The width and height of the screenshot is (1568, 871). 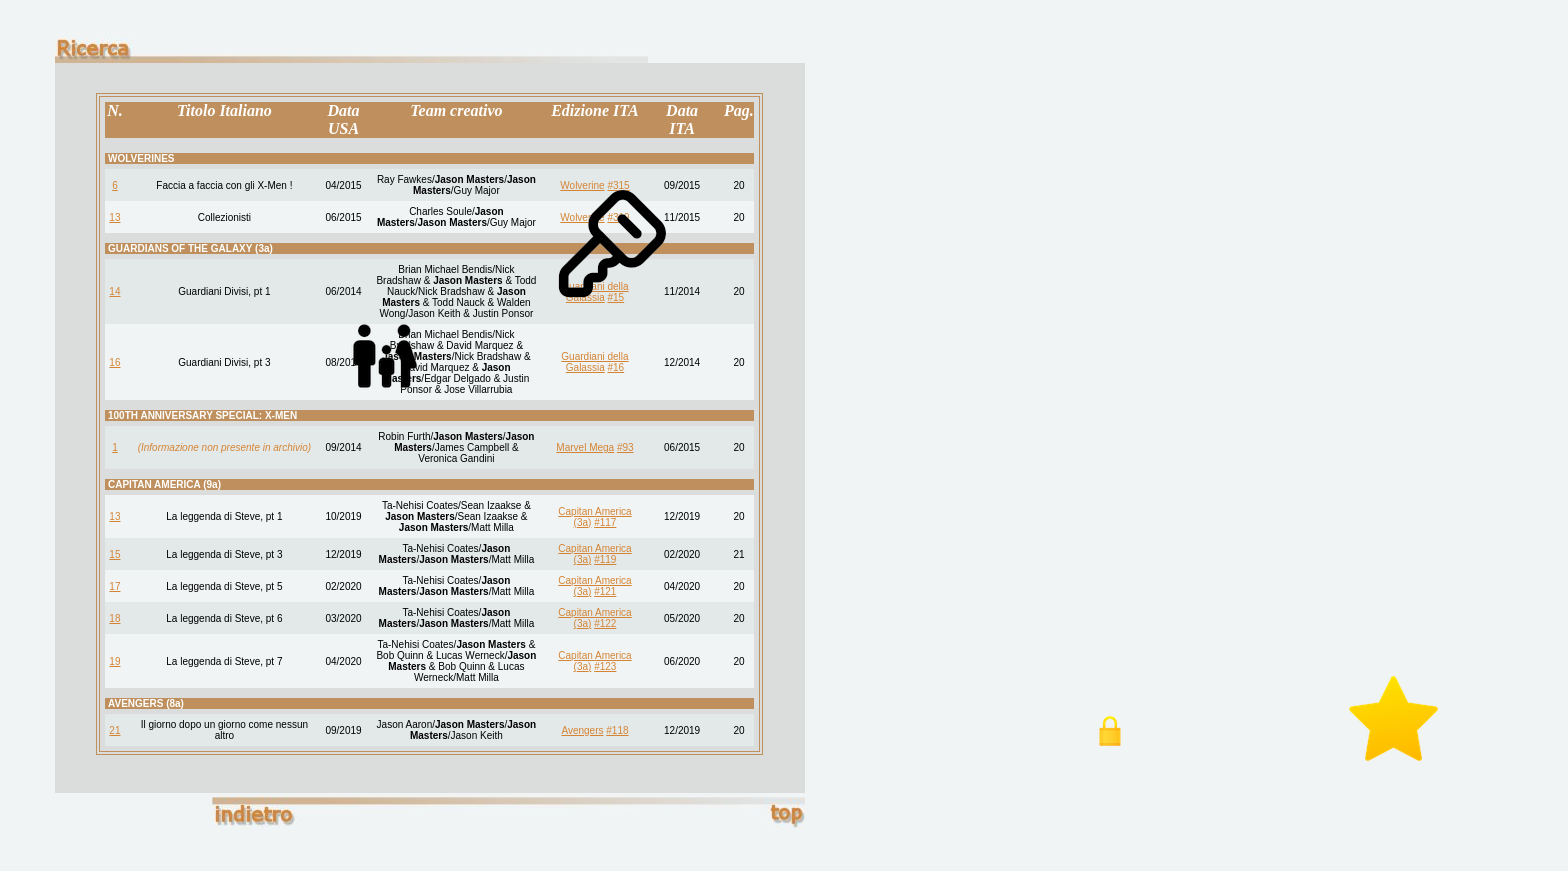 I want to click on access security or authentication settings, so click(x=612, y=243).